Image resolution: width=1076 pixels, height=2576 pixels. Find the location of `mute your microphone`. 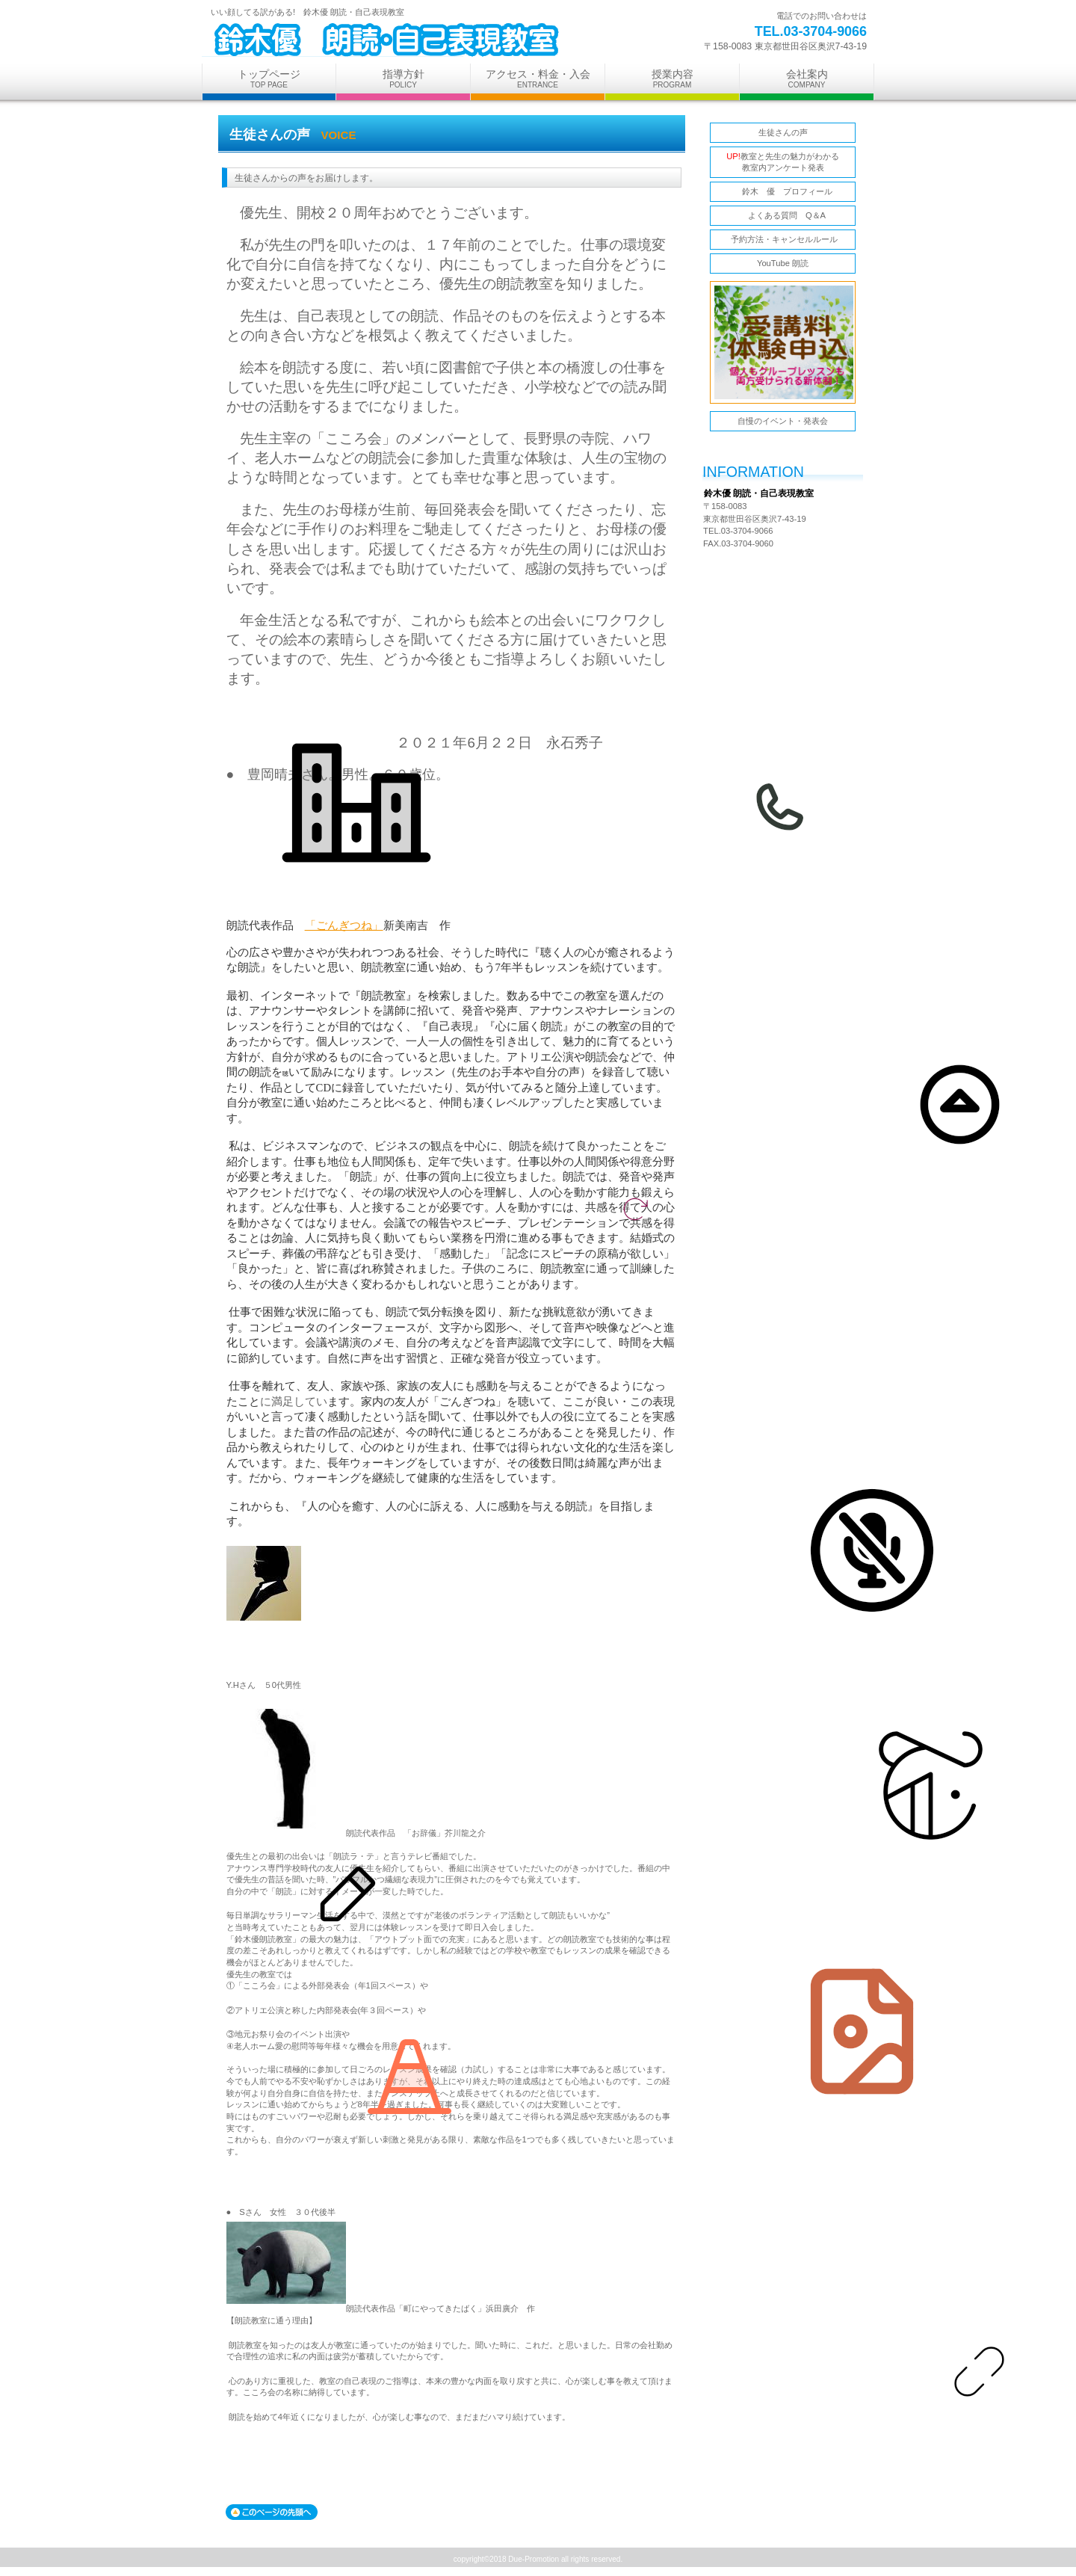

mute your microphone is located at coordinates (872, 1550).